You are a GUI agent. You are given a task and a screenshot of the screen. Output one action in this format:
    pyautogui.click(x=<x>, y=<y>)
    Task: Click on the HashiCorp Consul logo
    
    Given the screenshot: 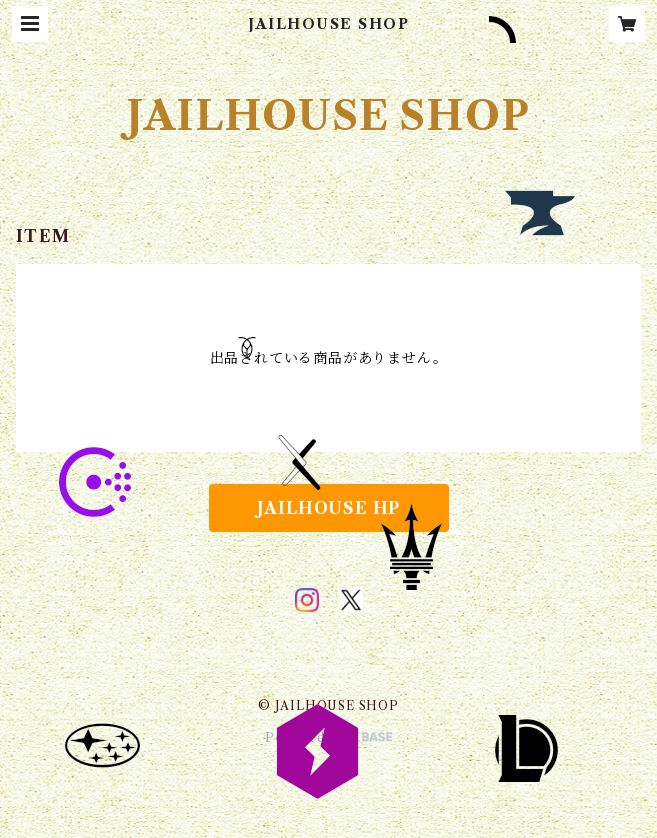 What is the action you would take?
    pyautogui.click(x=95, y=482)
    